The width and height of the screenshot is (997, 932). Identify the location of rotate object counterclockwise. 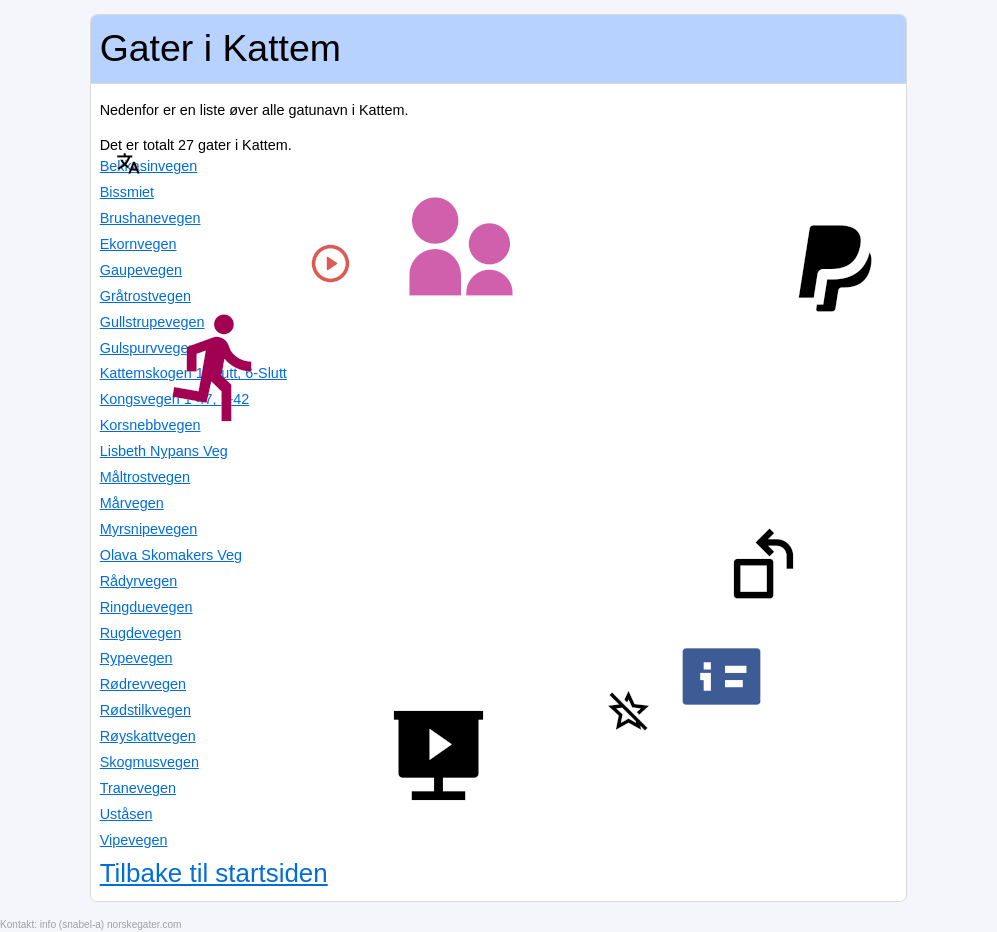
(763, 565).